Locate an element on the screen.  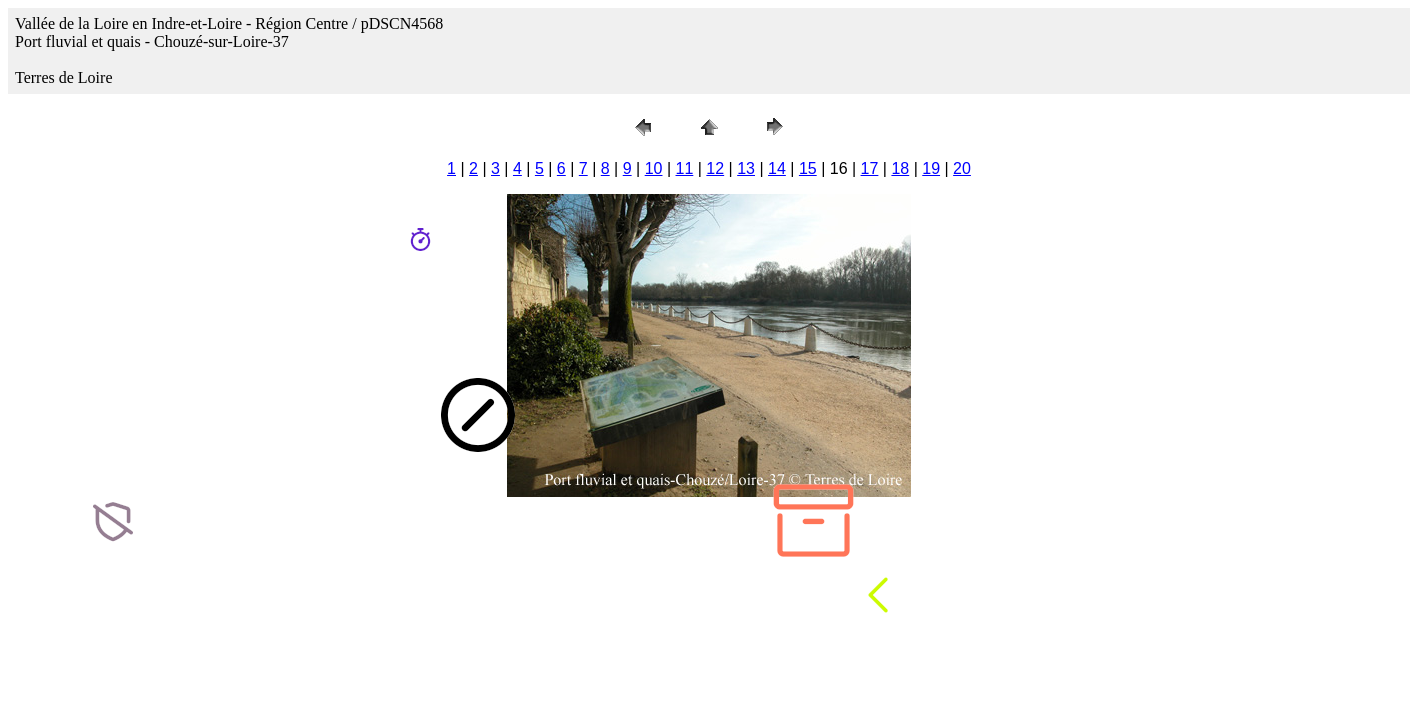
go back to the previous page is located at coordinates (879, 595).